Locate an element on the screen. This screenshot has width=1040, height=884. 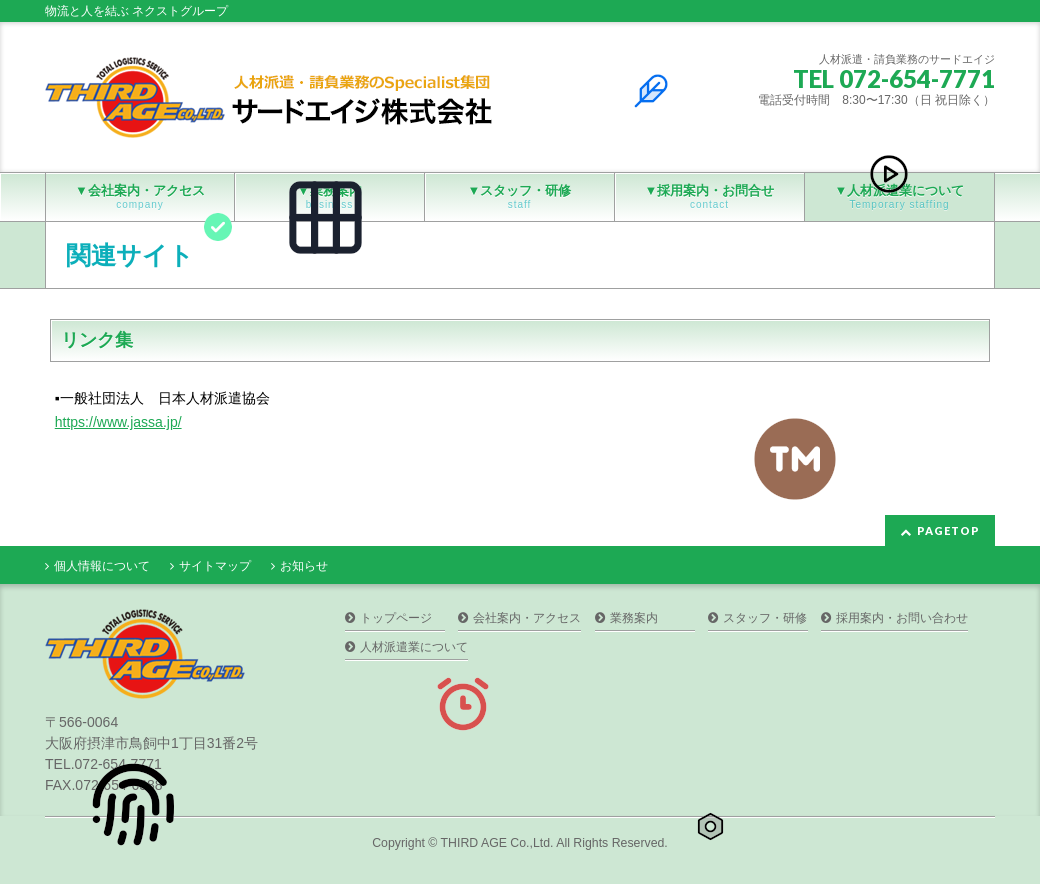
indicates successful completion or confirmation is located at coordinates (218, 227).